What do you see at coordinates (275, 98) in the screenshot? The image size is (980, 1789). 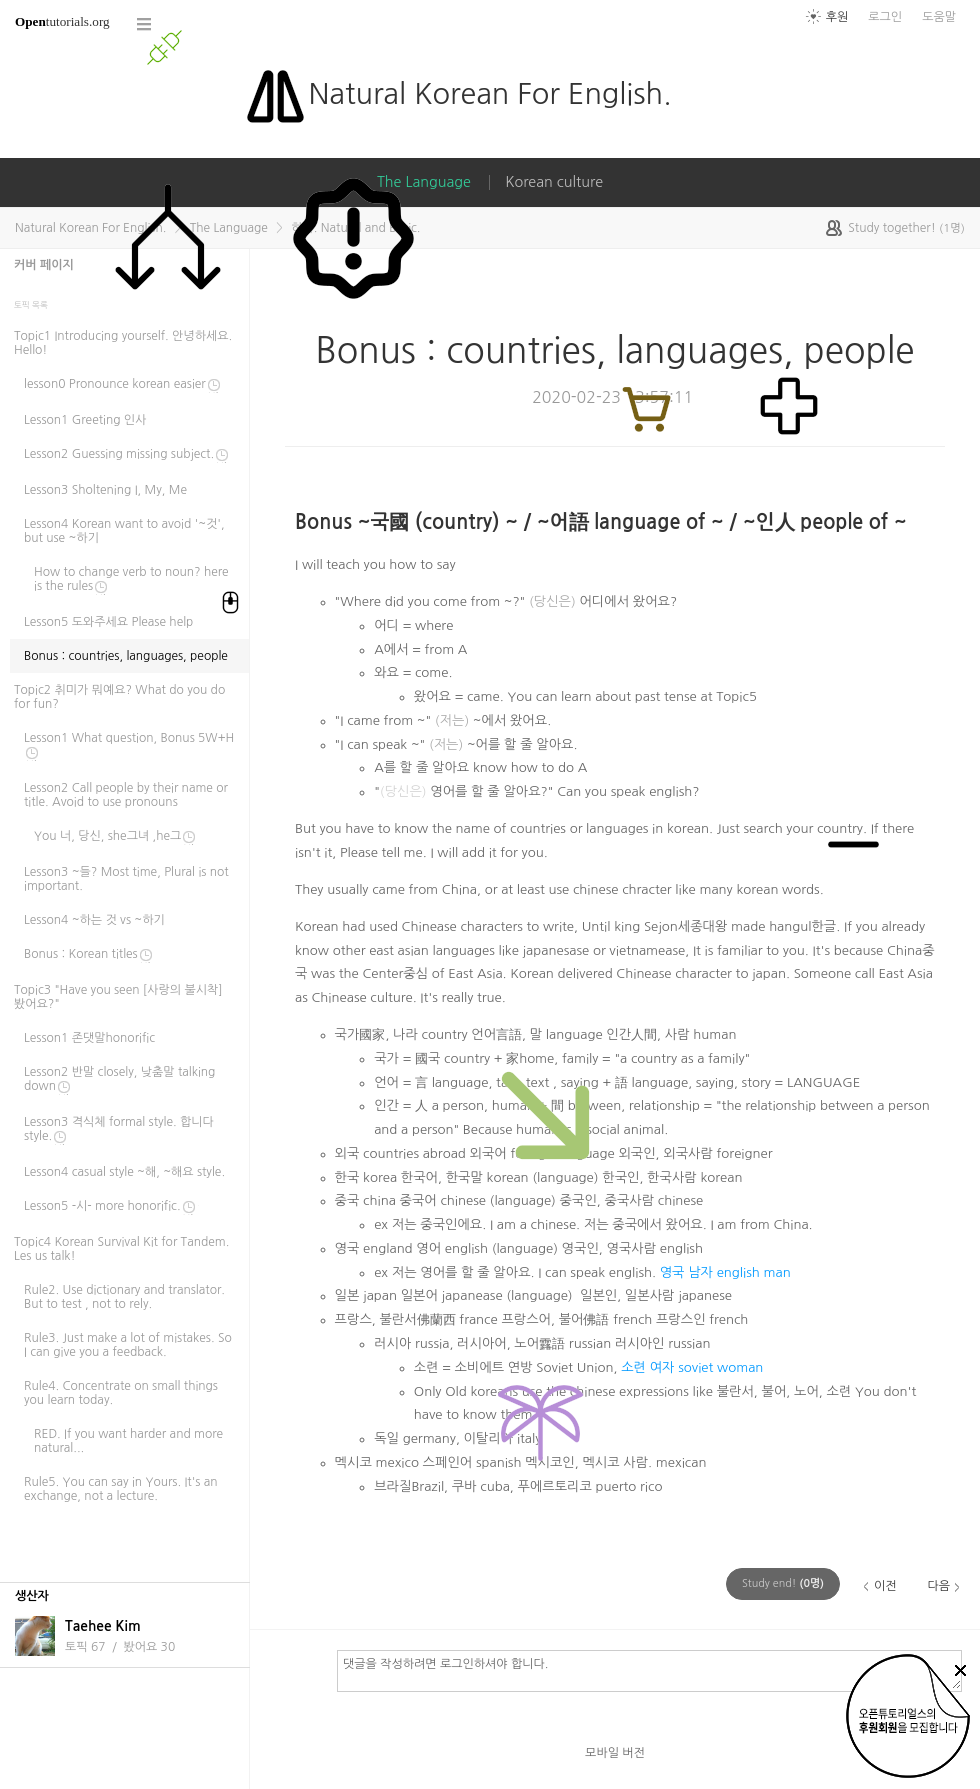 I see `flip image horizontally` at bounding box center [275, 98].